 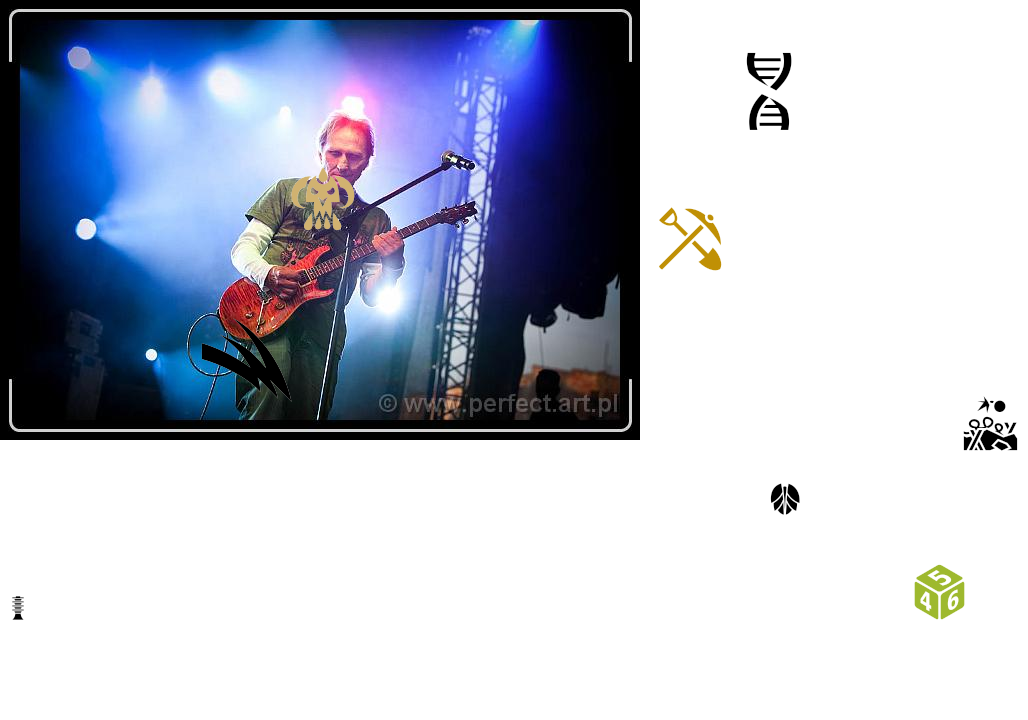 I want to click on indicates a blocked or restricted area, so click(x=990, y=423).